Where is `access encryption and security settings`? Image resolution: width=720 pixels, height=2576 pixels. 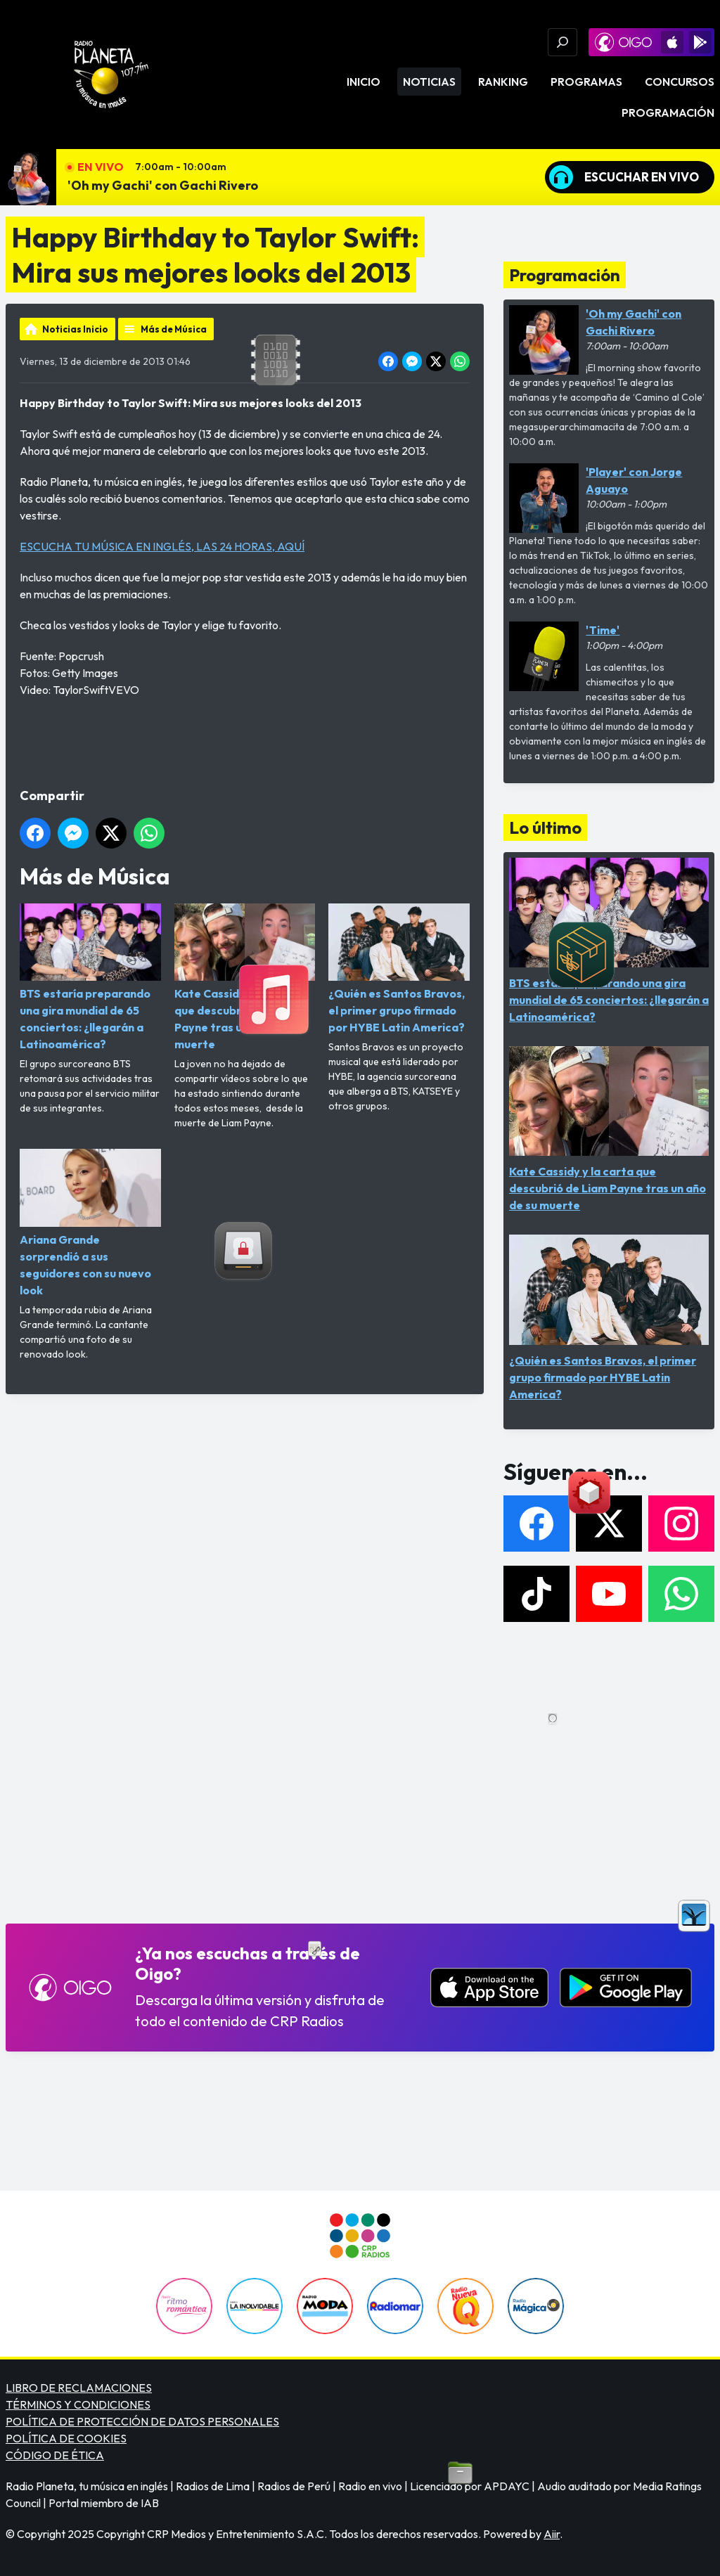
access encryption and security settings is located at coordinates (243, 1251).